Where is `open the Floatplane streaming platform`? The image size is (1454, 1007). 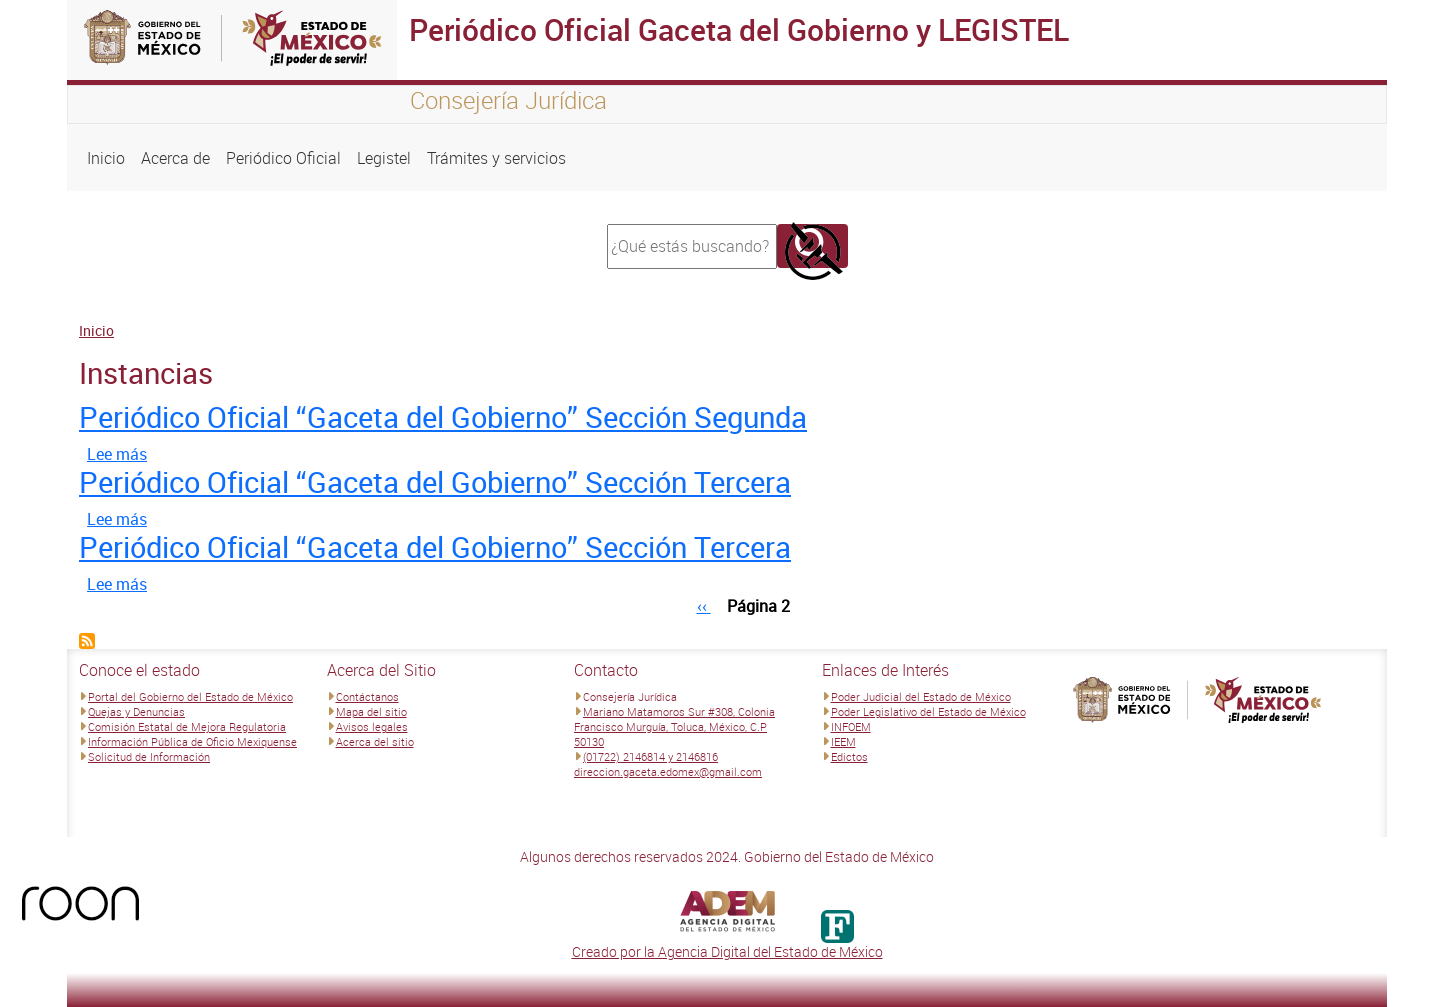
open the Floatplane streaming platform is located at coordinates (814, 251).